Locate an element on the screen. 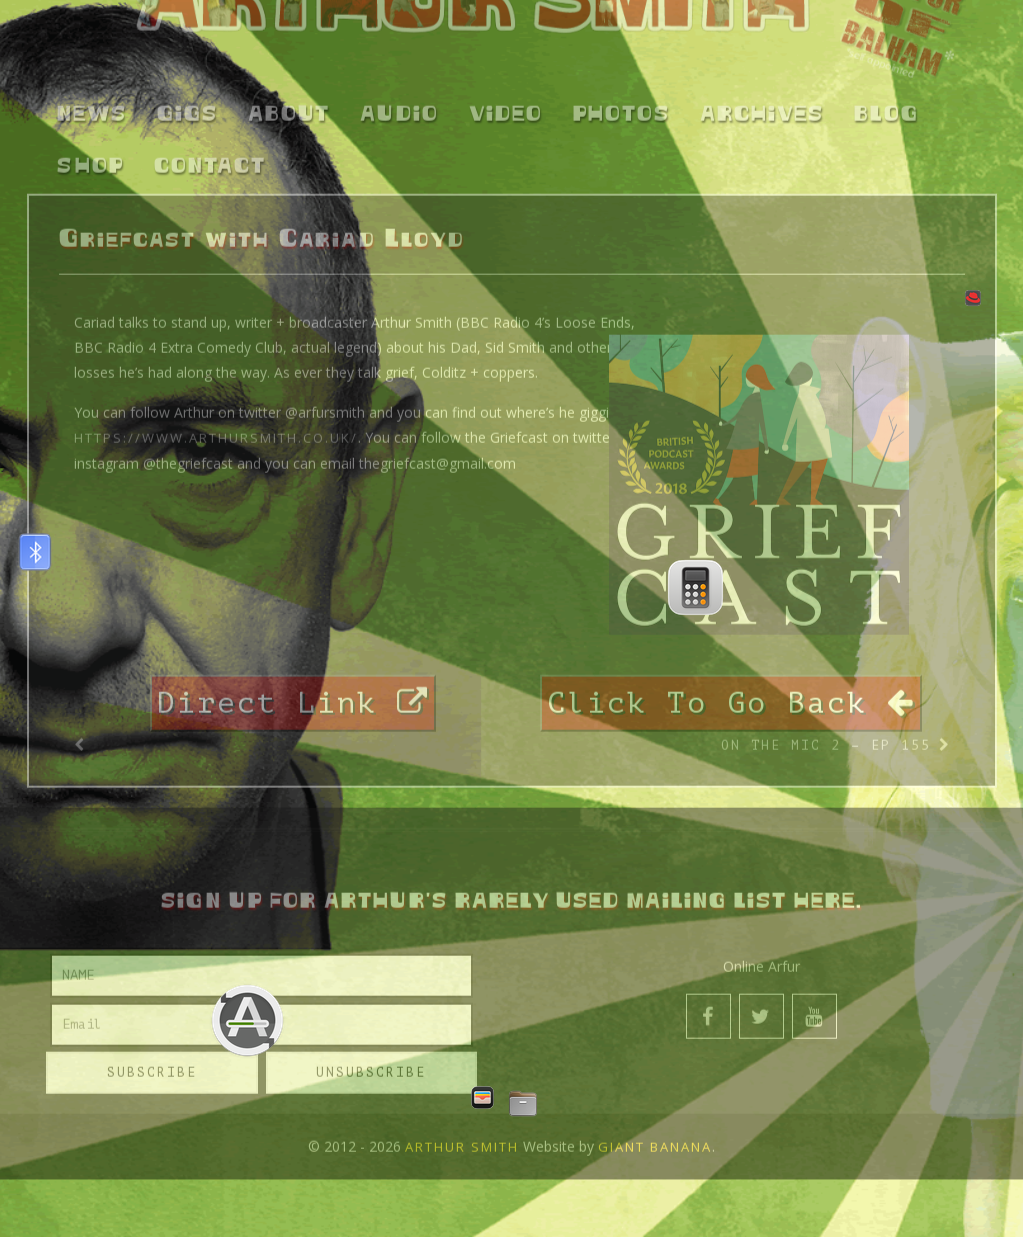 This screenshot has height=1237, width=1023. check for available software updates is located at coordinates (247, 1020).